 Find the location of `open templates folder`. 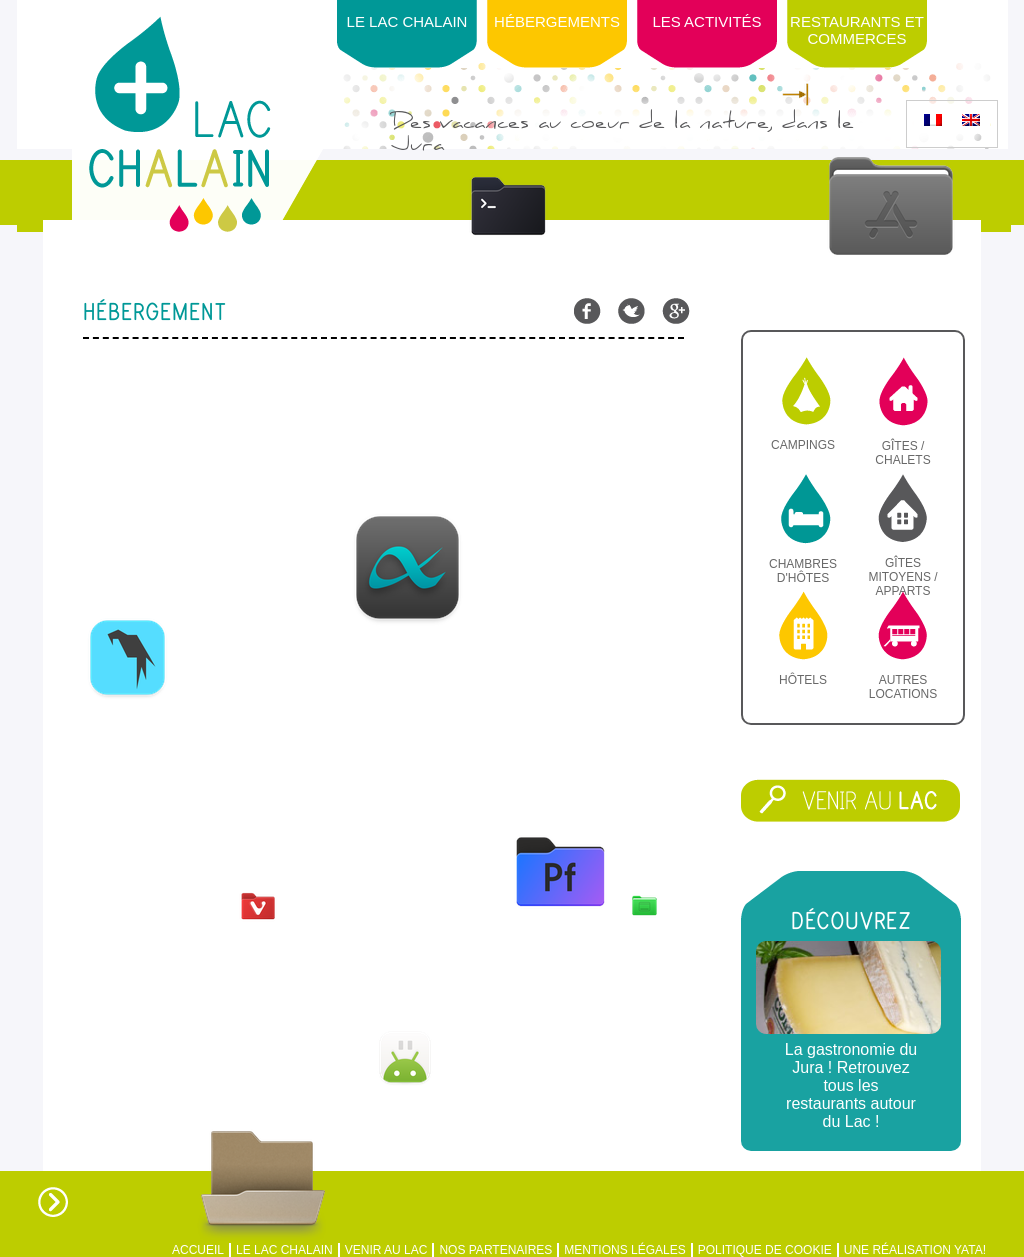

open templates folder is located at coordinates (891, 206).